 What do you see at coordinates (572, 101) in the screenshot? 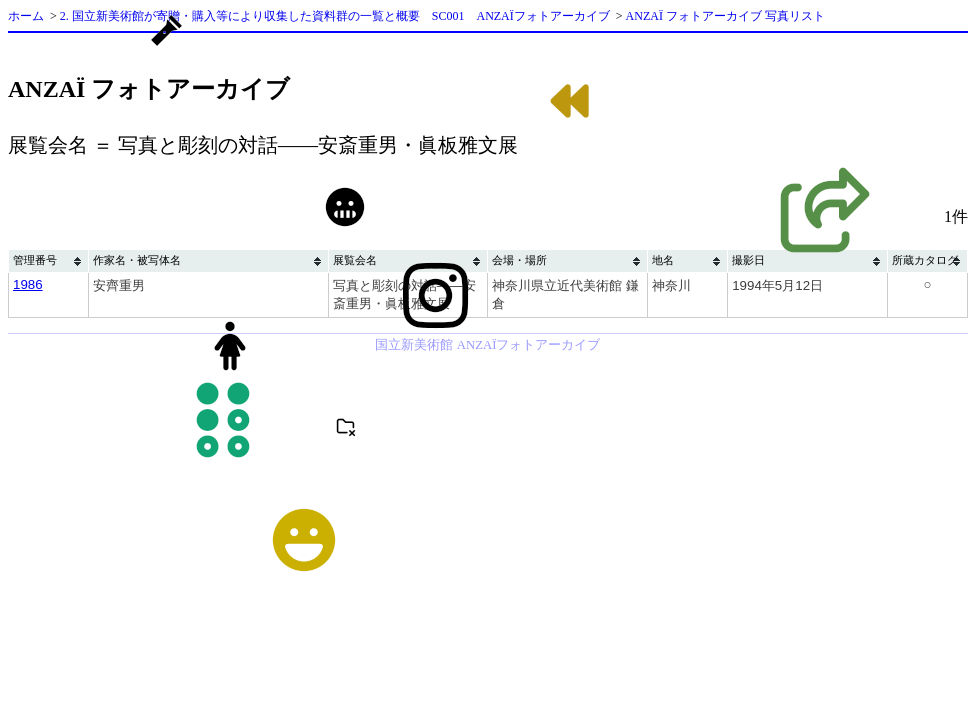
I see `skip to previous track` at bounding box center [572, 101].